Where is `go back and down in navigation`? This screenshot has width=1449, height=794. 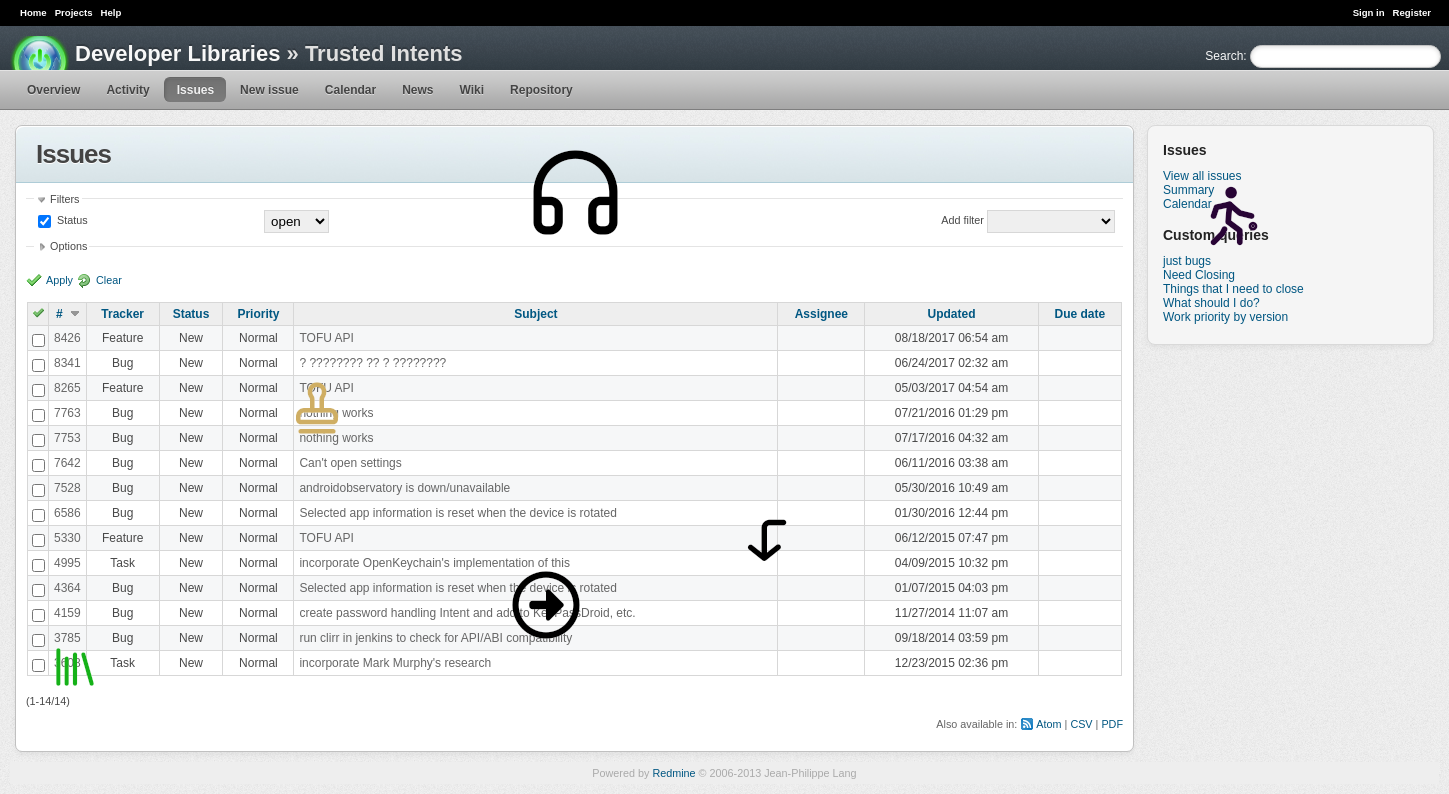
go back and down in navigation is located at coordinates (767, 539).